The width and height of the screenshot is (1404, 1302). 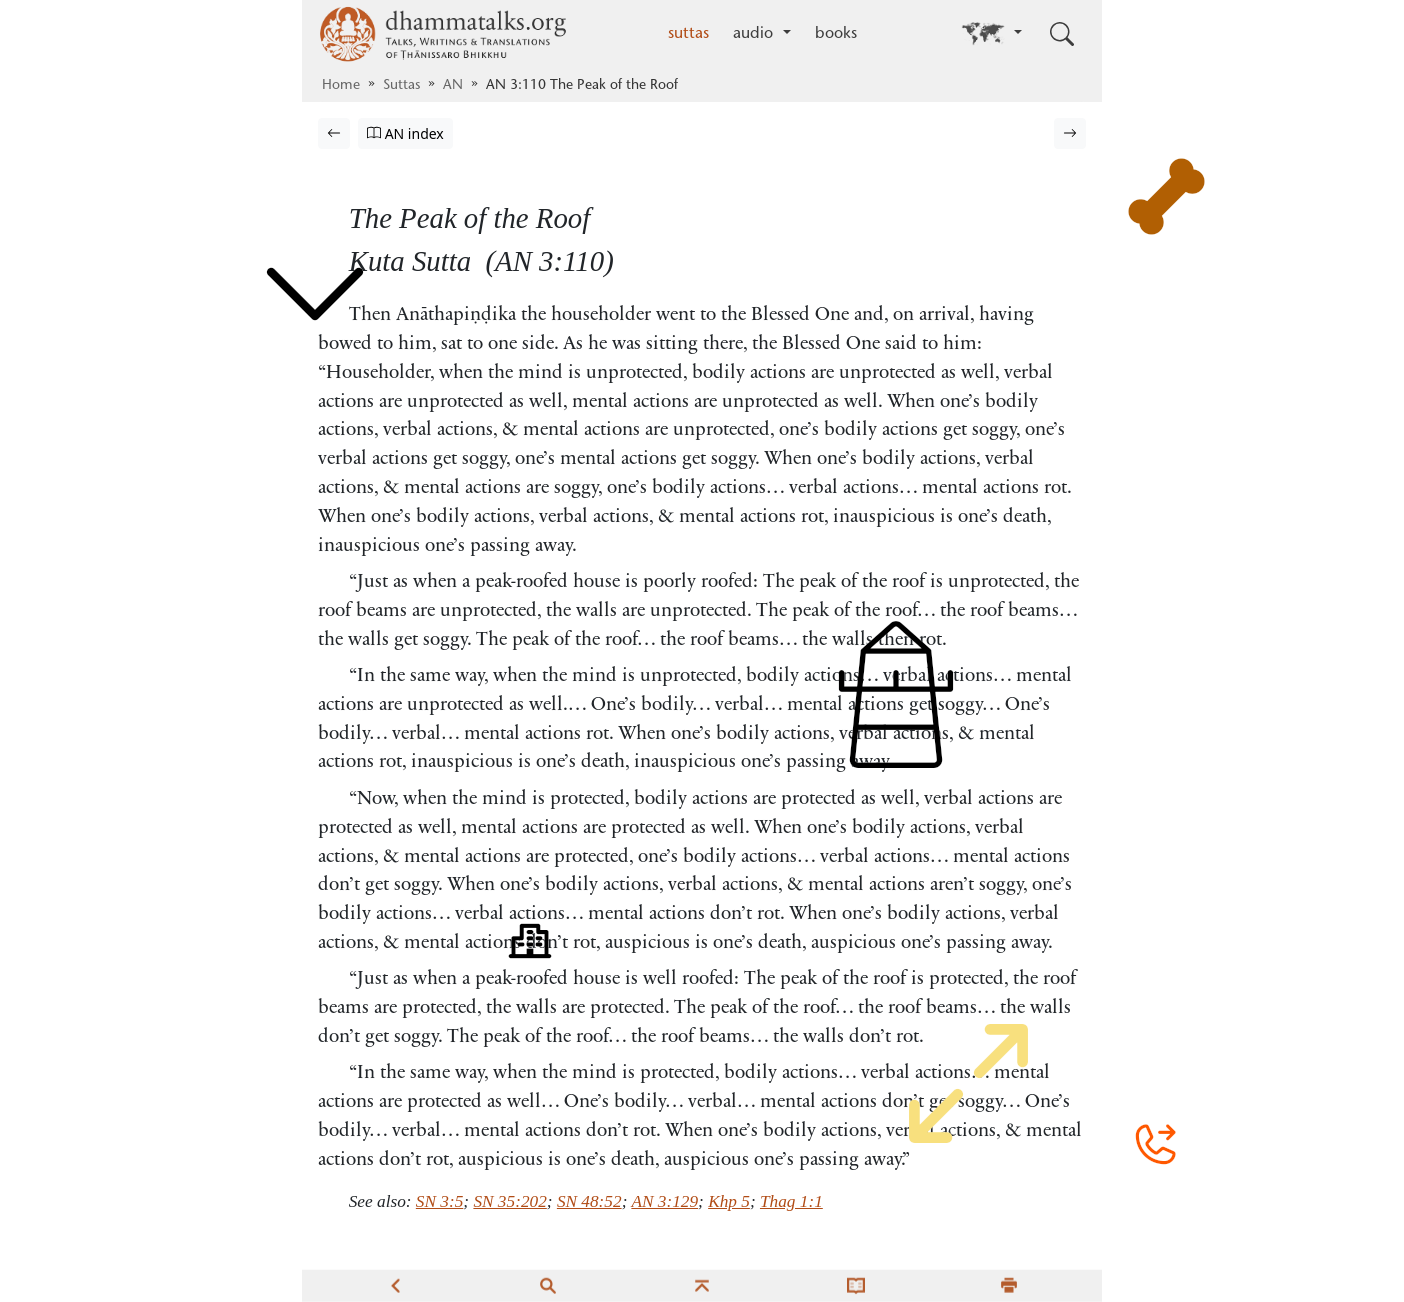 I want to click on transfer an active call, so click(x=1156, y=1143).